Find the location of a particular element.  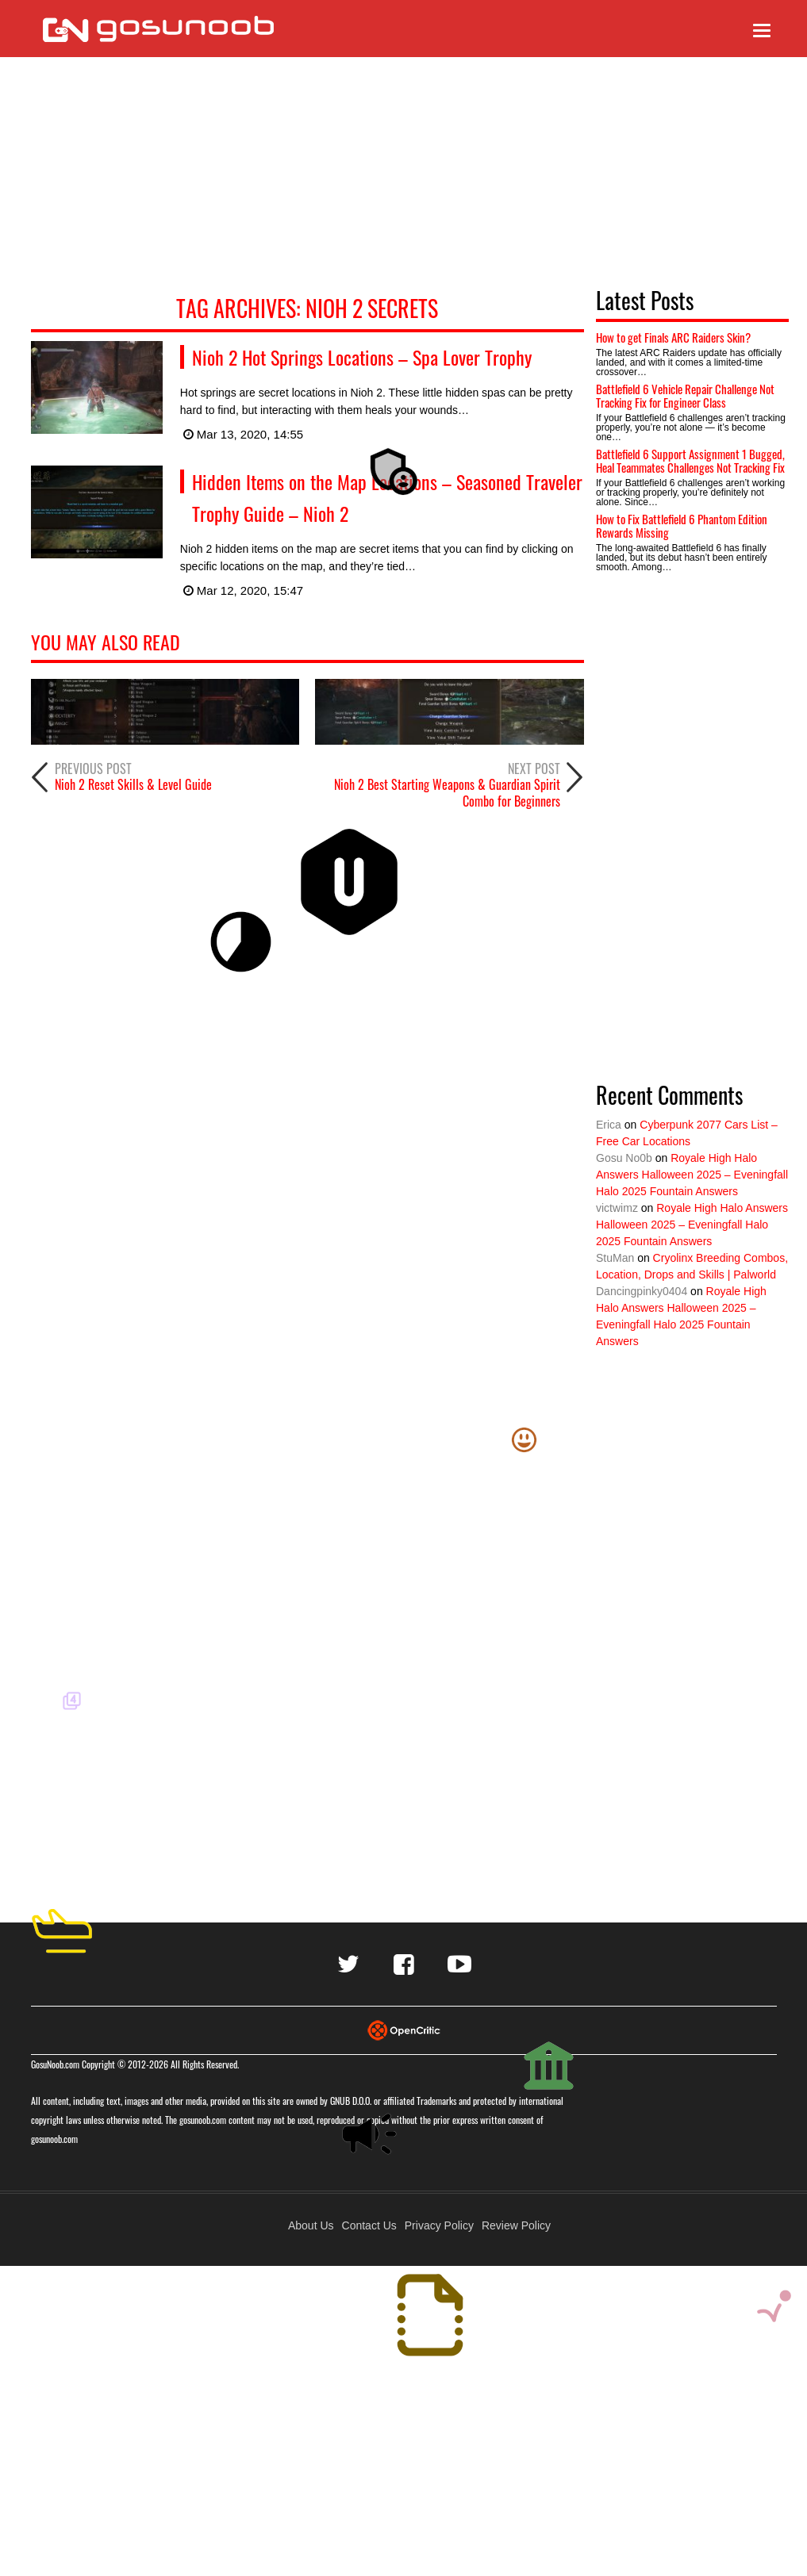

view item 4 in a collection or series is located at coordinates (71, 1700).